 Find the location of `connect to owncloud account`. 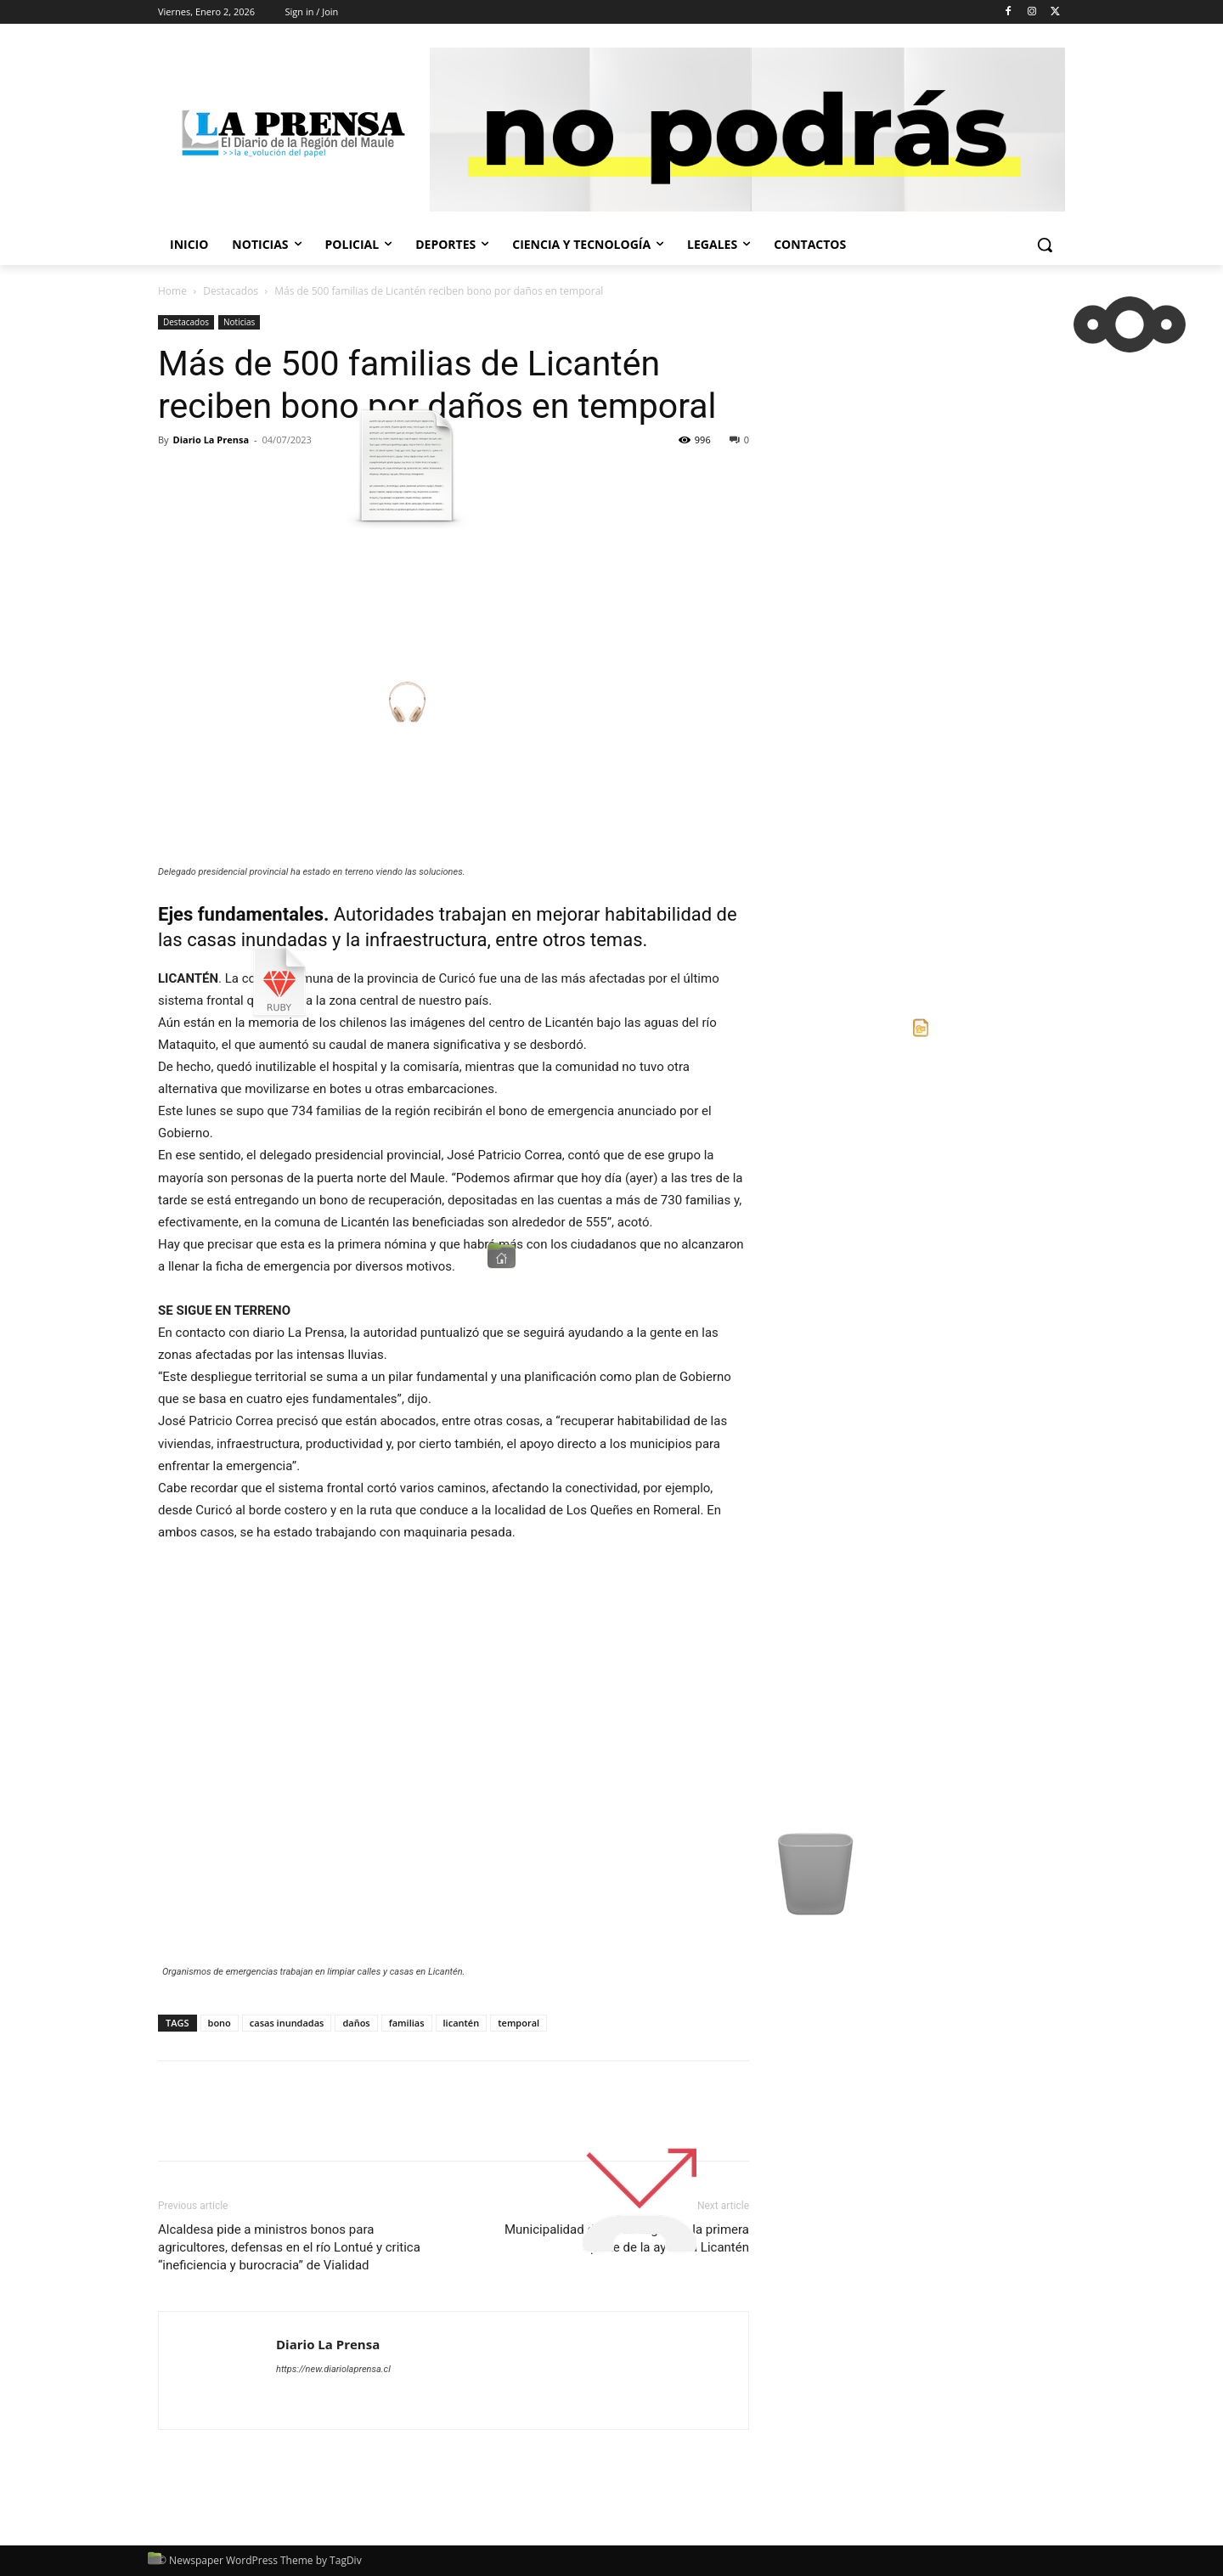

connect to owncloud account is located at coordinates (1130, 324).